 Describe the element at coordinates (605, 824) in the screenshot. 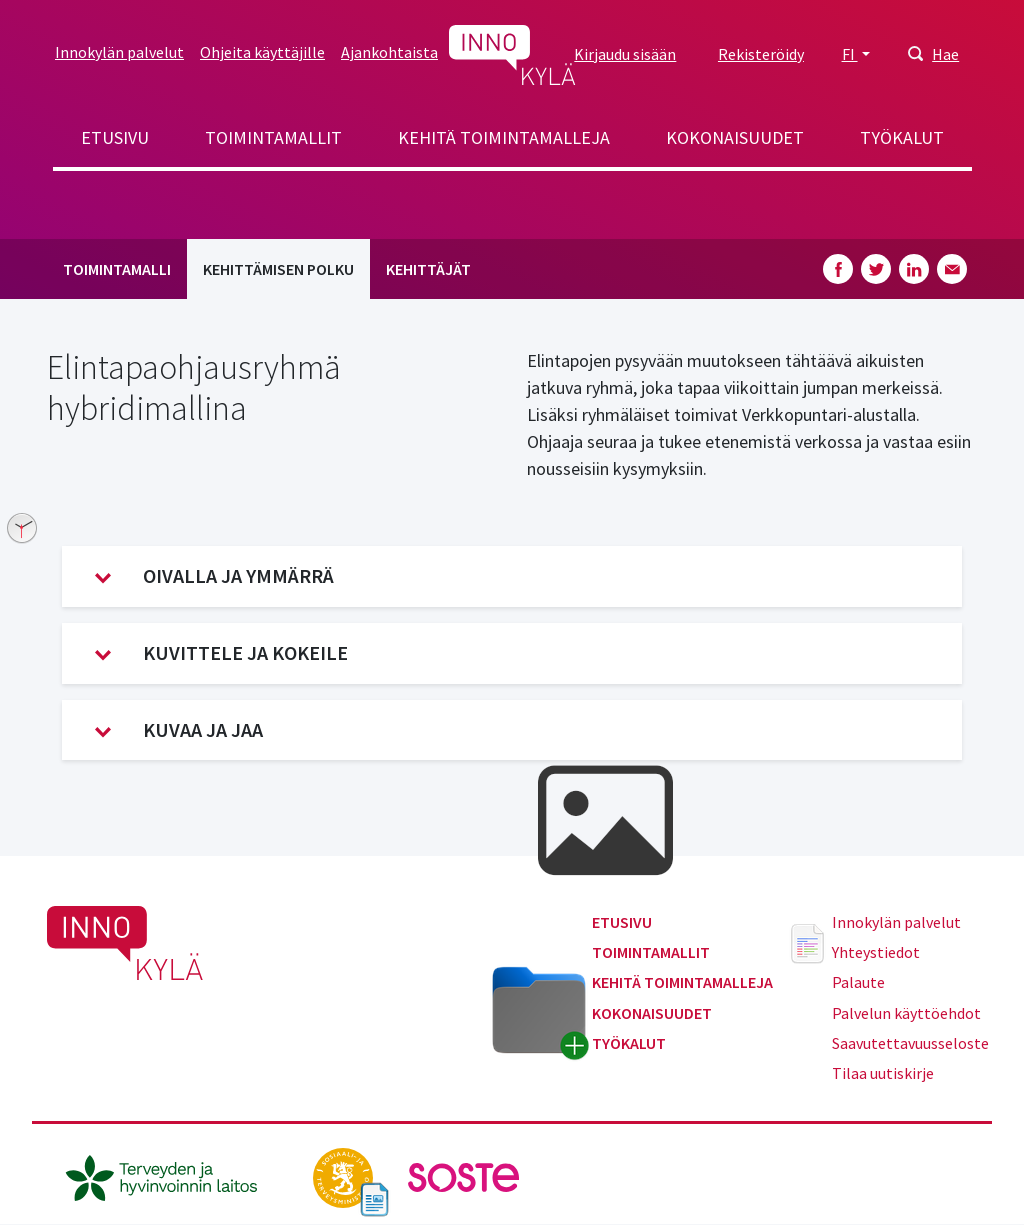

I see `open photo viewer application` at that location.